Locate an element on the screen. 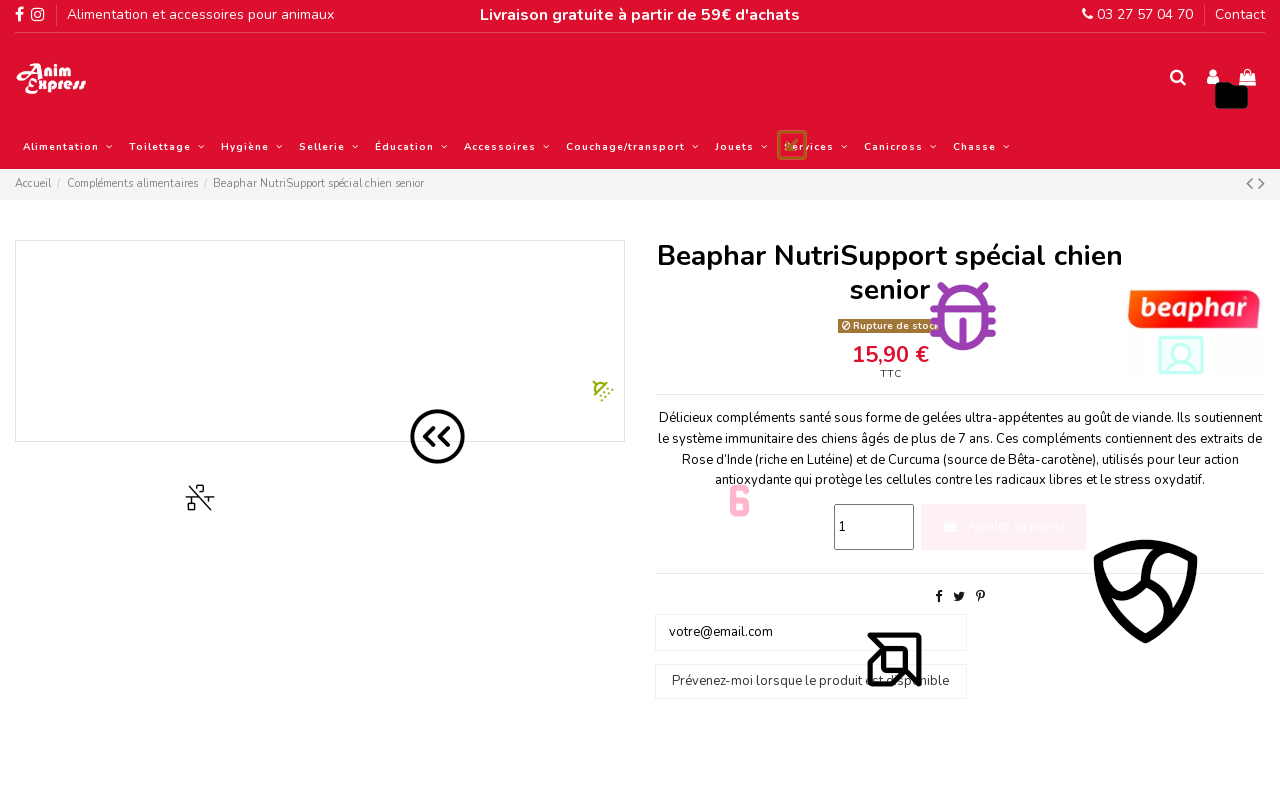 The image size is (1280, 791). AMD brand logo is located at coordinates (894, 659).